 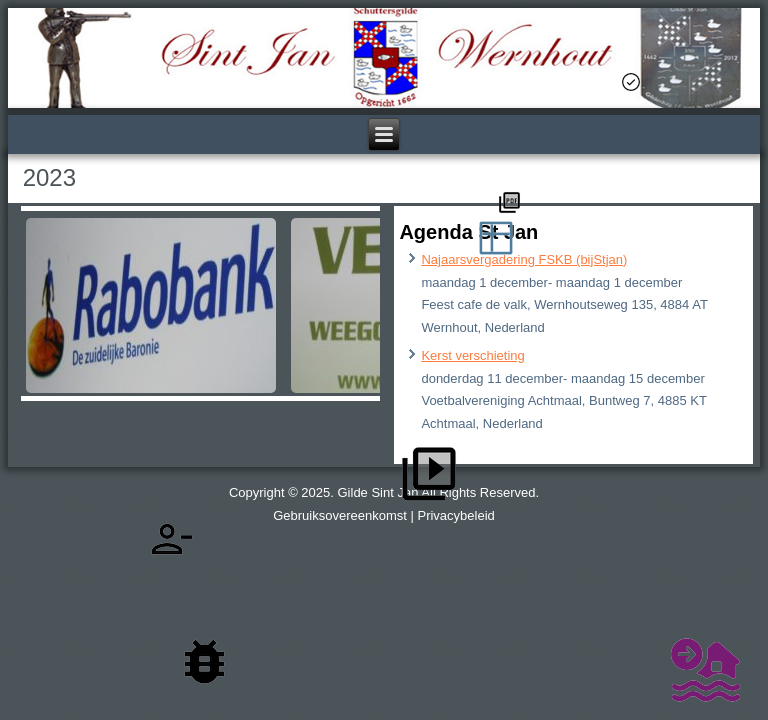 I want to click on view github project board, so click(x=496, y=238).